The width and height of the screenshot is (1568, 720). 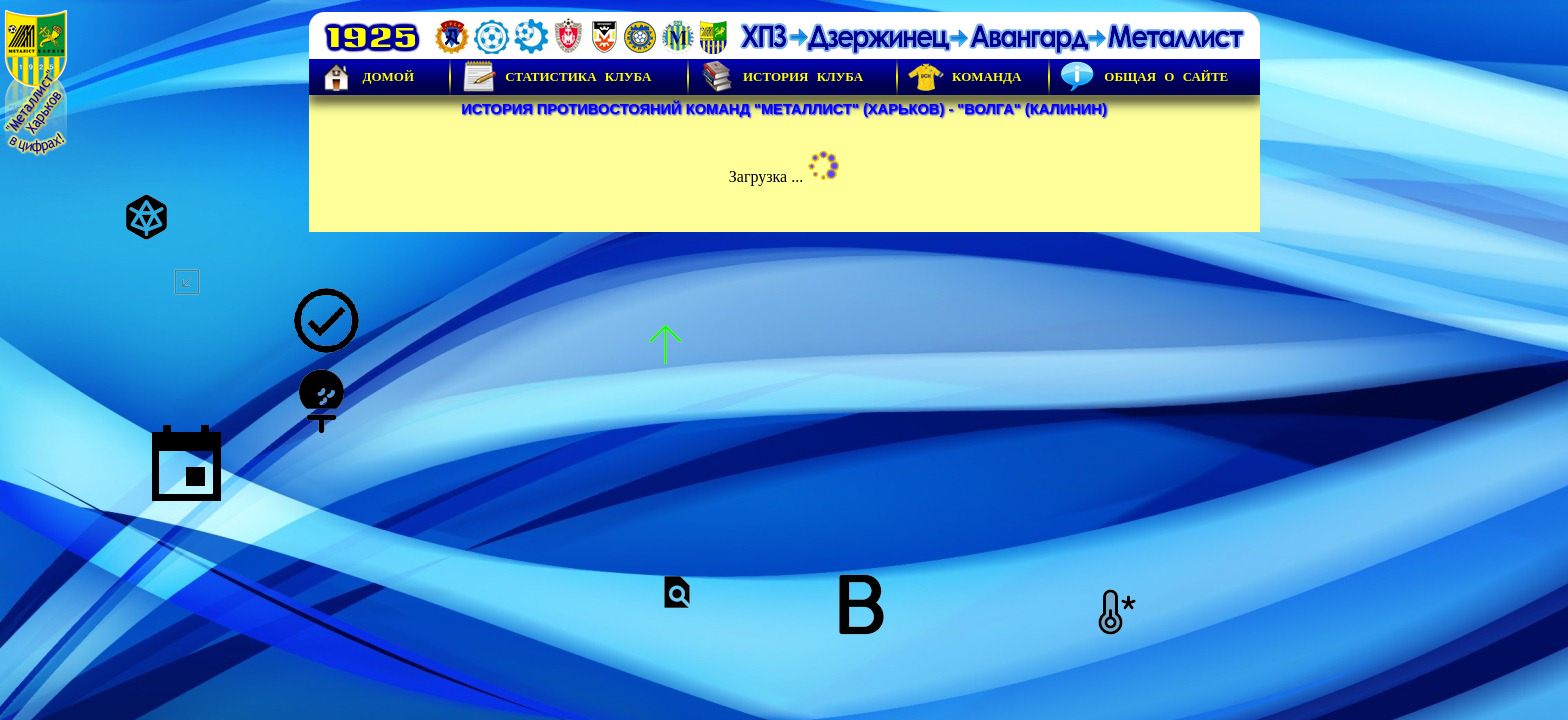 I want to click on indicates low temperature or cold conditions, so click(x=1112, y=612).